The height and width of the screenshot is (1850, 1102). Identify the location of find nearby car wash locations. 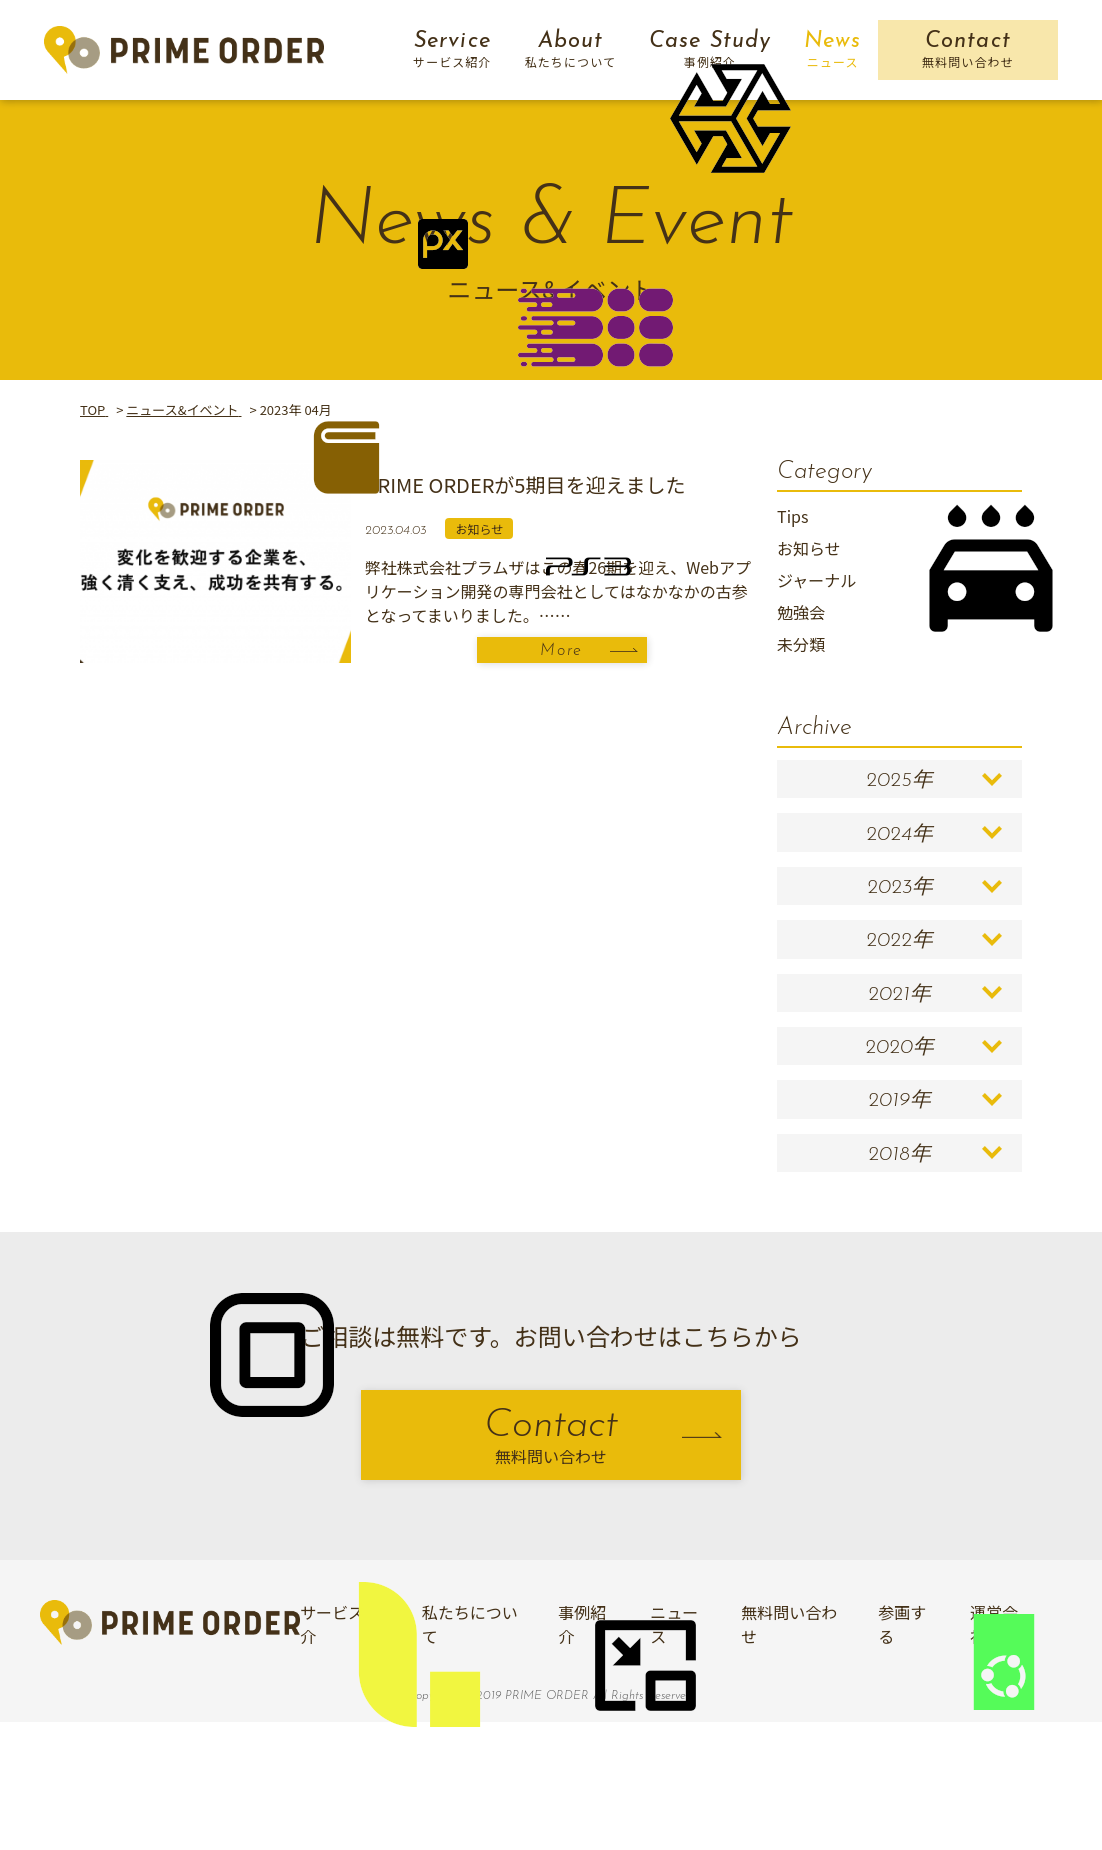
(991, 564).